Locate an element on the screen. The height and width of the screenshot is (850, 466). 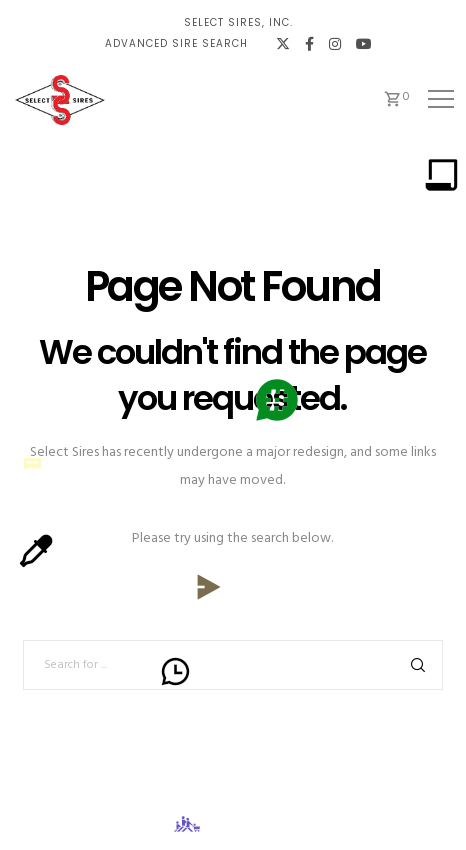
pick a color from the screen is located at coordinates (36, 551).